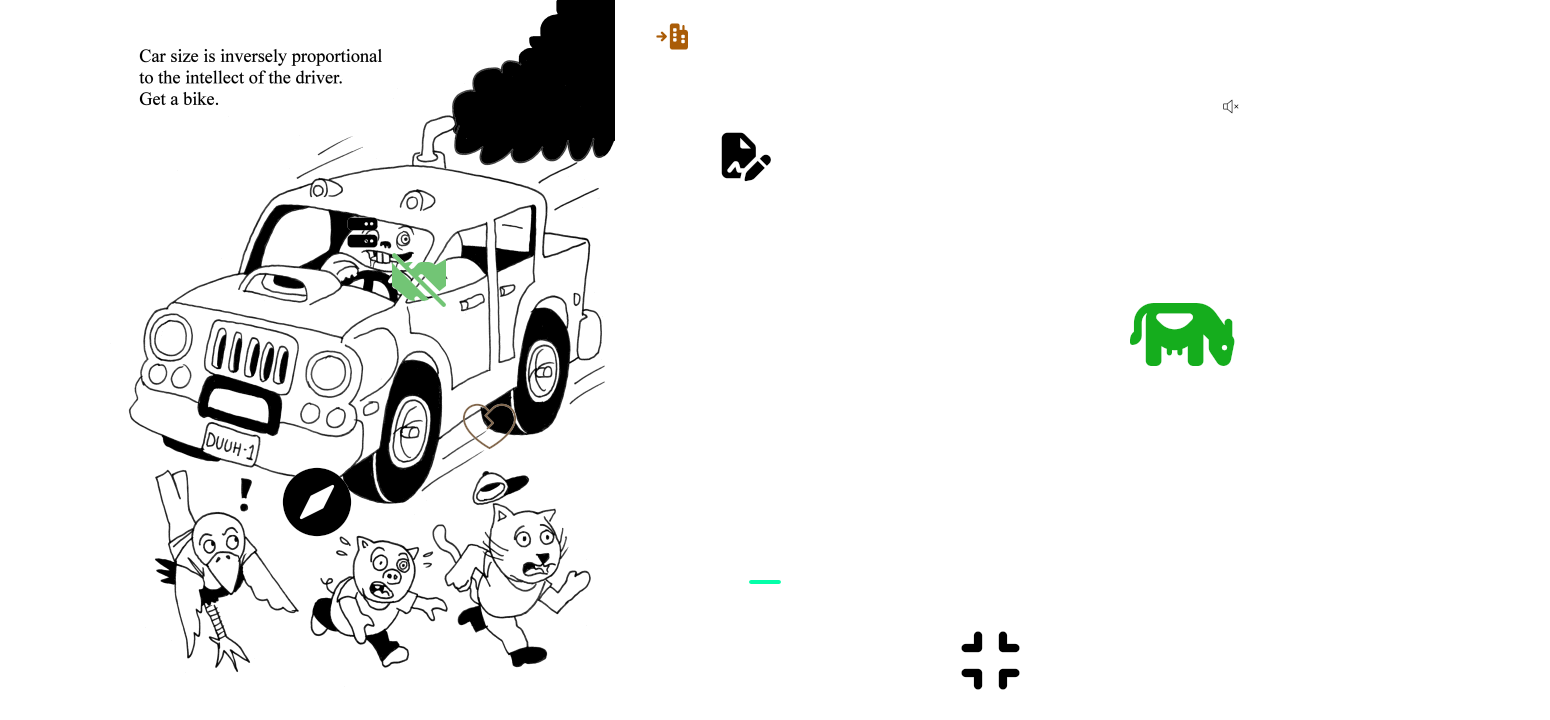 The width and height of the screenshot is (1550, 720). Describe the element at coordinates (744, 155) in the screenshot. I see `sign a document` at that location.